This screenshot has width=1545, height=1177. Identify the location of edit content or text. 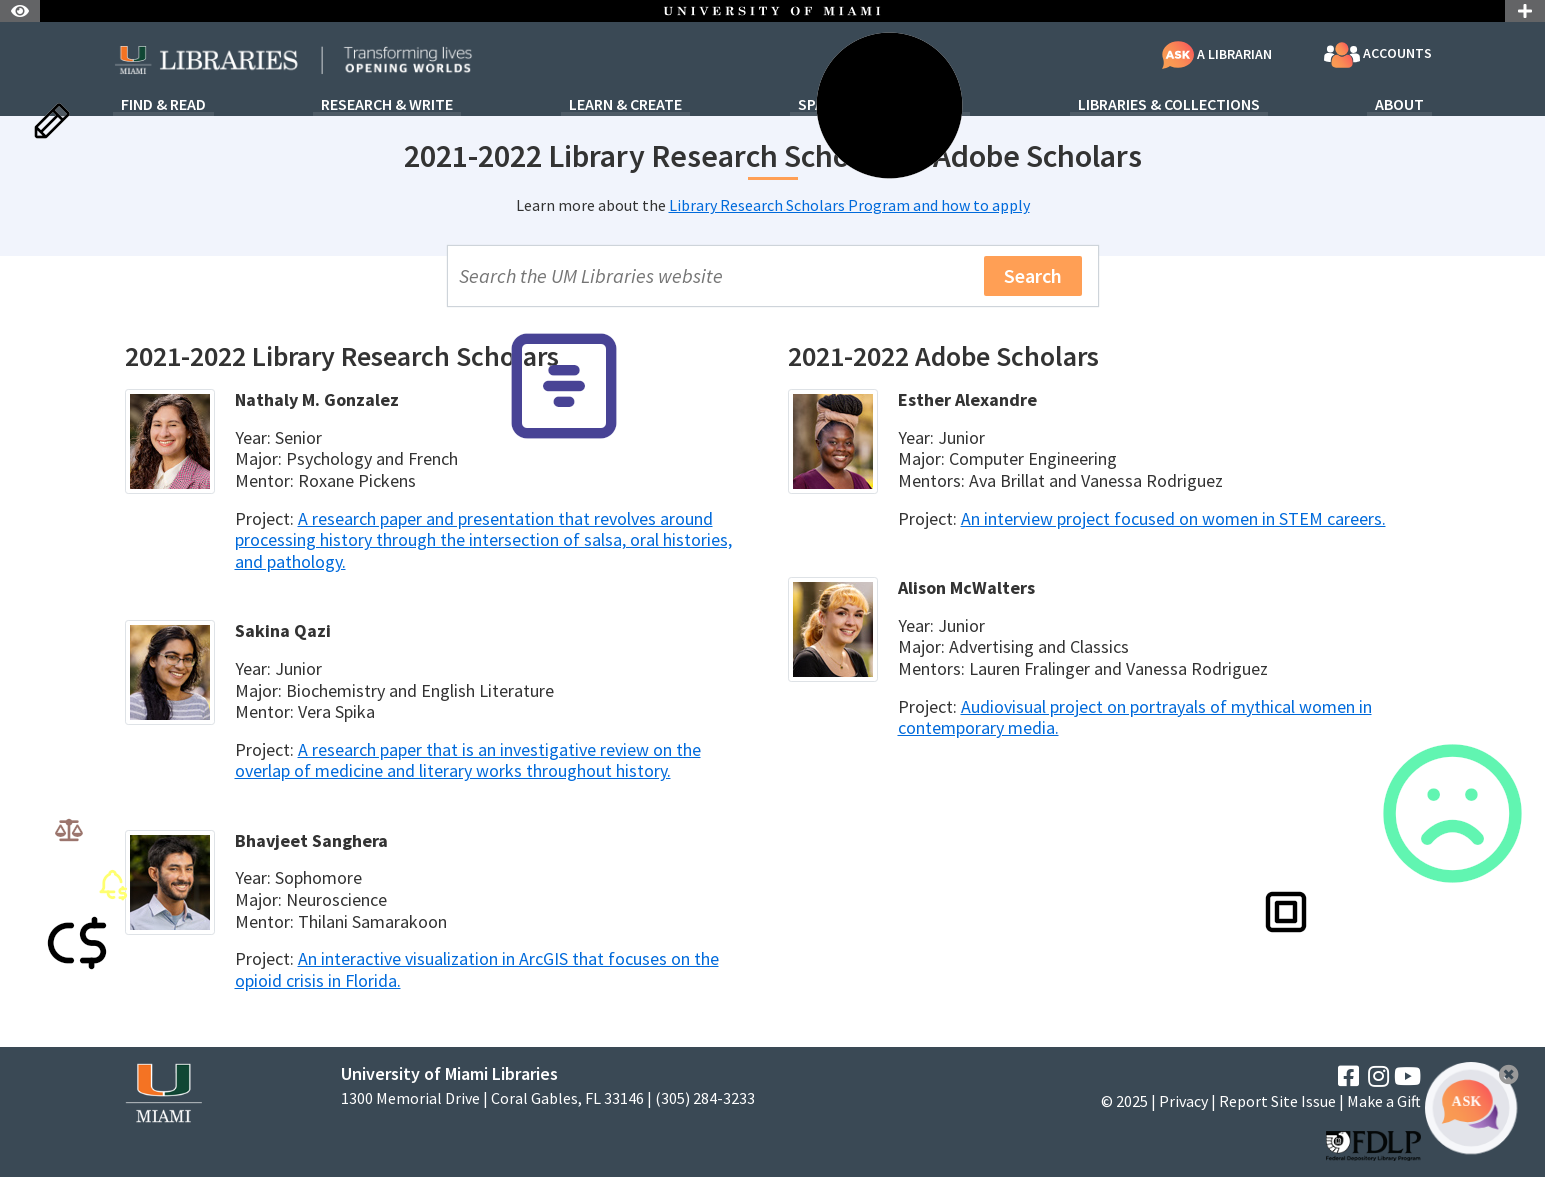
(51, 121).